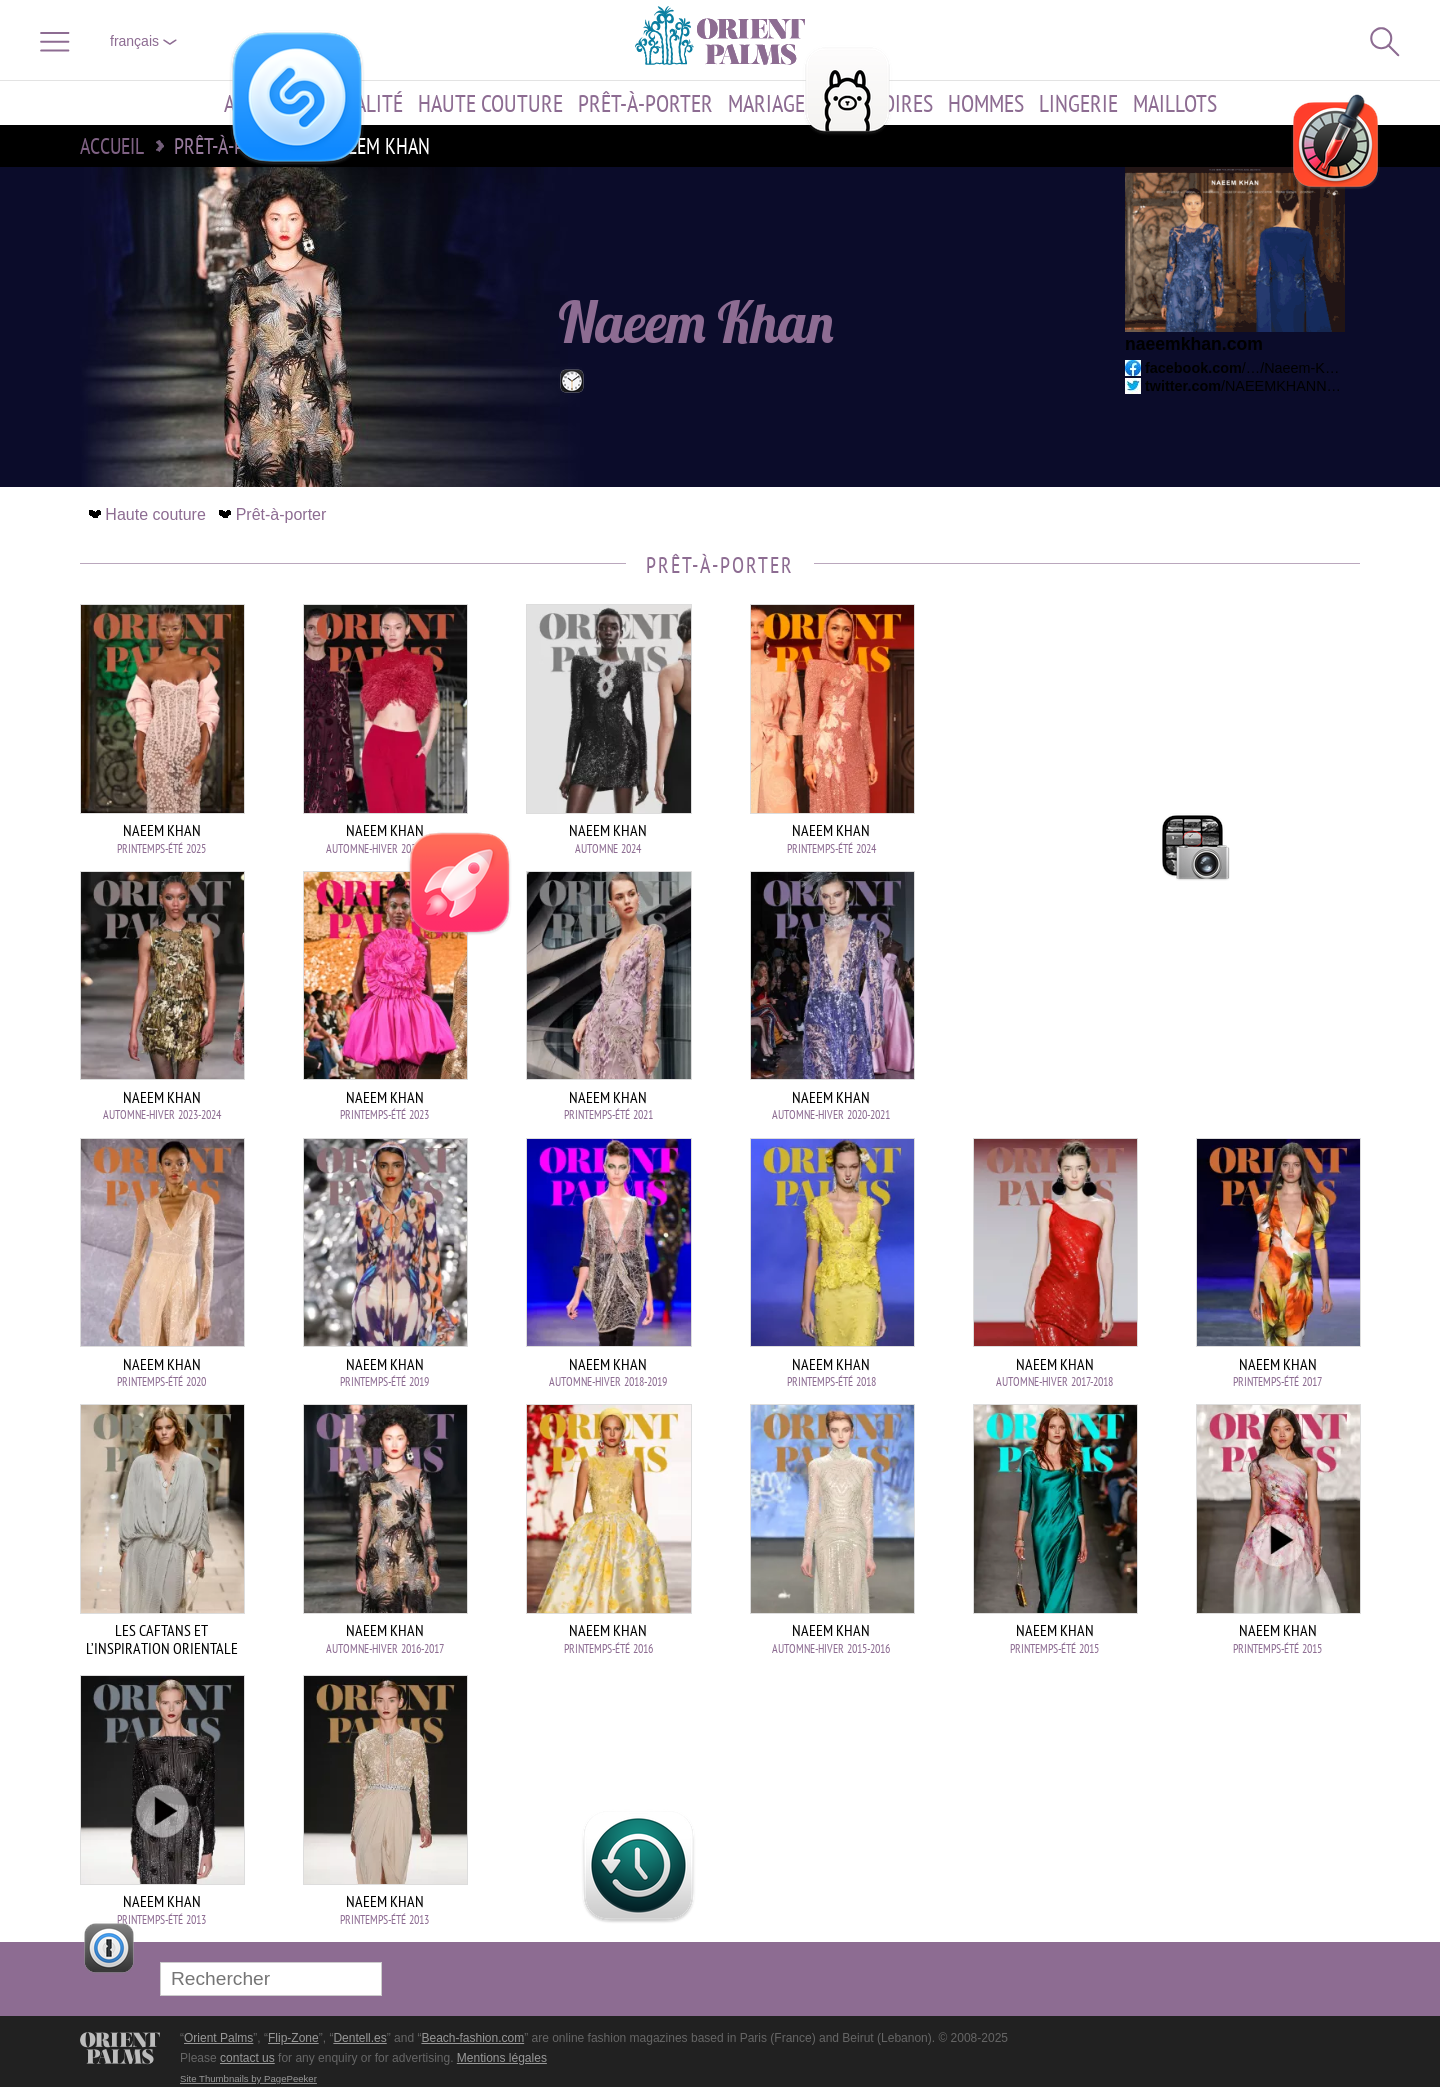 This screenshot has width=1440, height=2087. I want to click on launch the games app, so click(459, 882).